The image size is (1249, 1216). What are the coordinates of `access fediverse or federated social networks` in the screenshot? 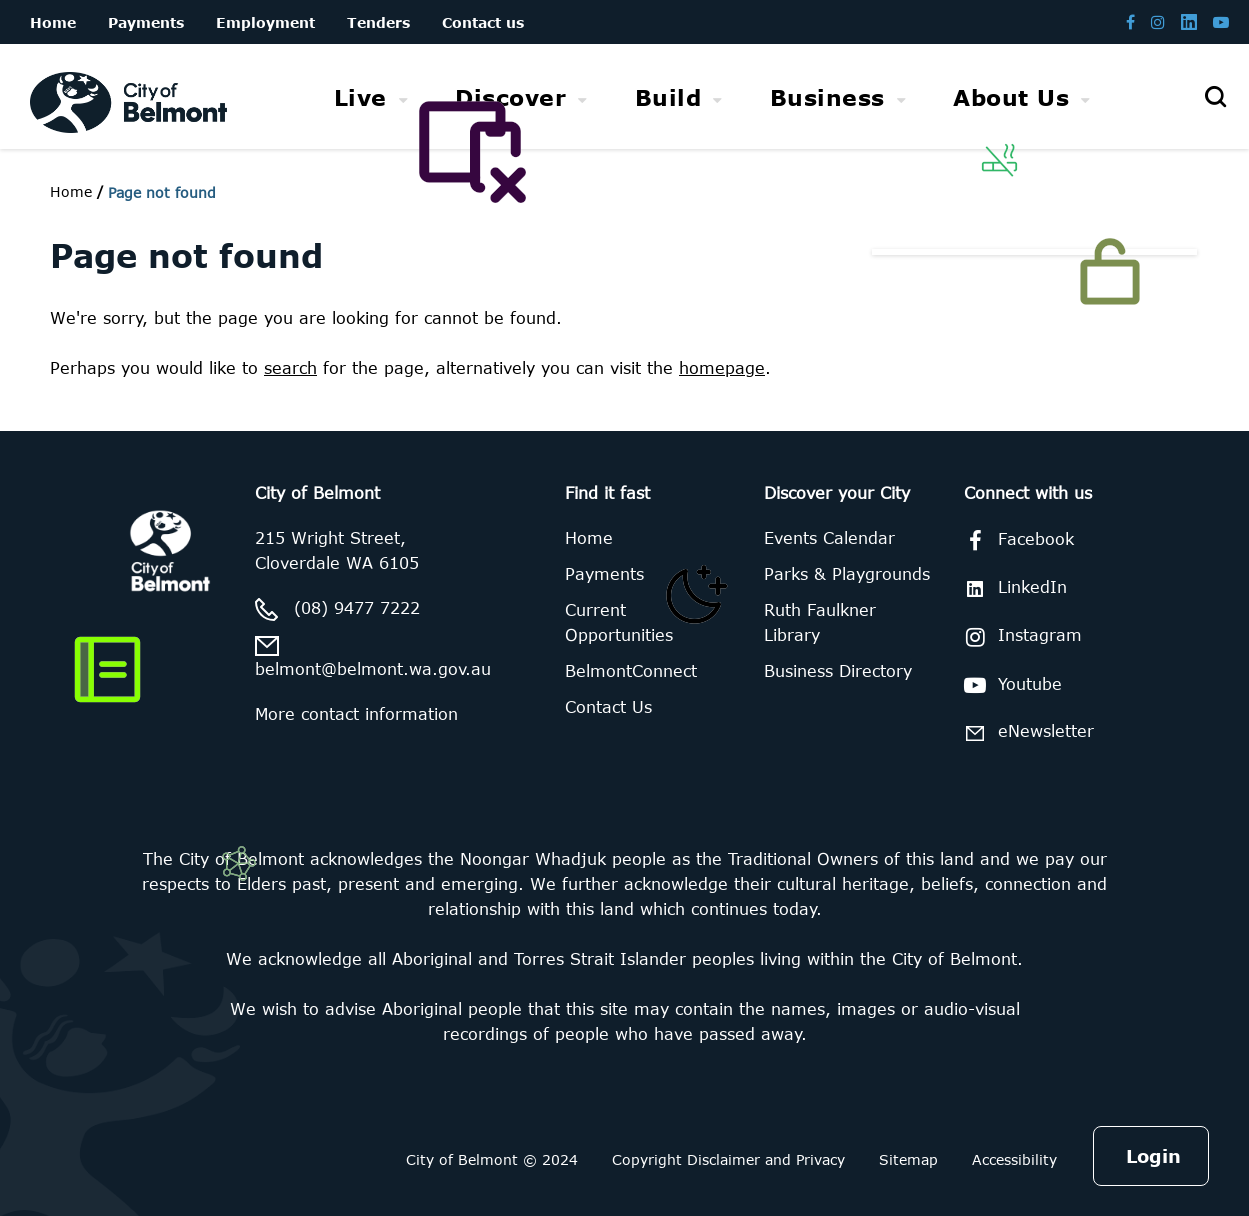 It's located at (238, 863).